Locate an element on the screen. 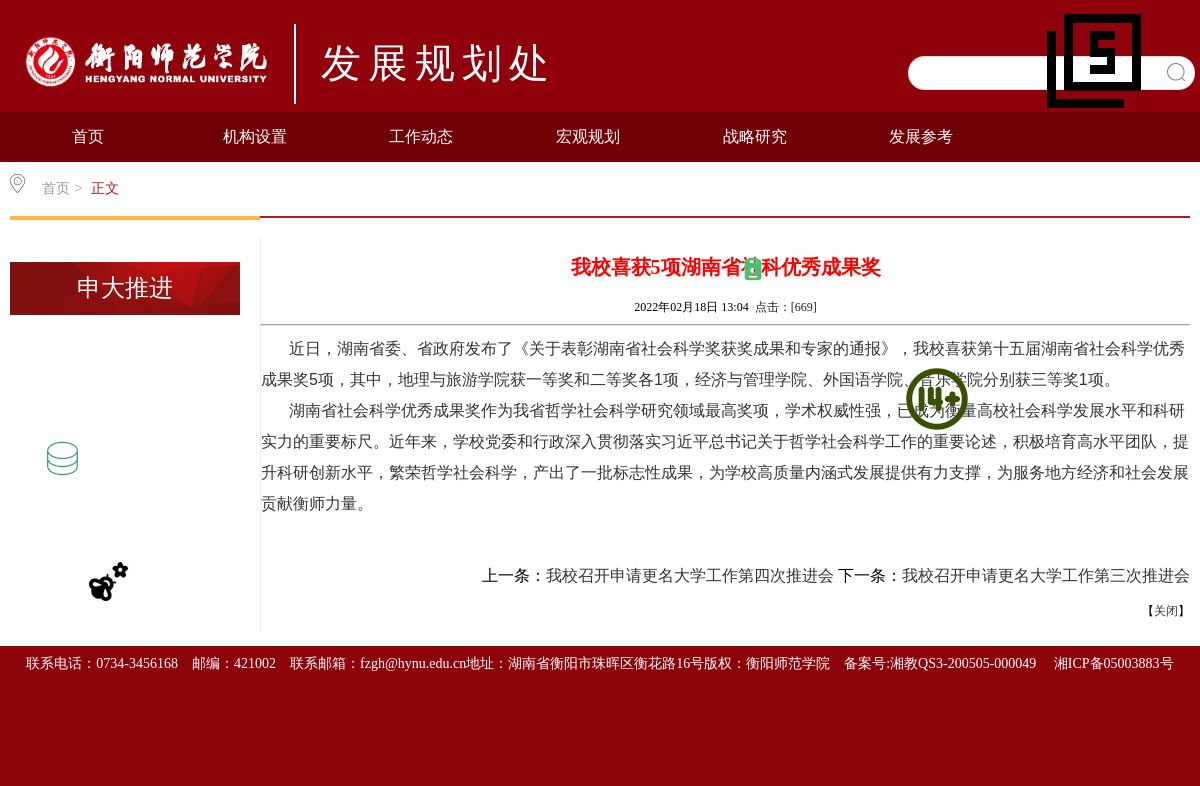  indicates content rated for ages 14 and older is located at coordinates (937, 399).